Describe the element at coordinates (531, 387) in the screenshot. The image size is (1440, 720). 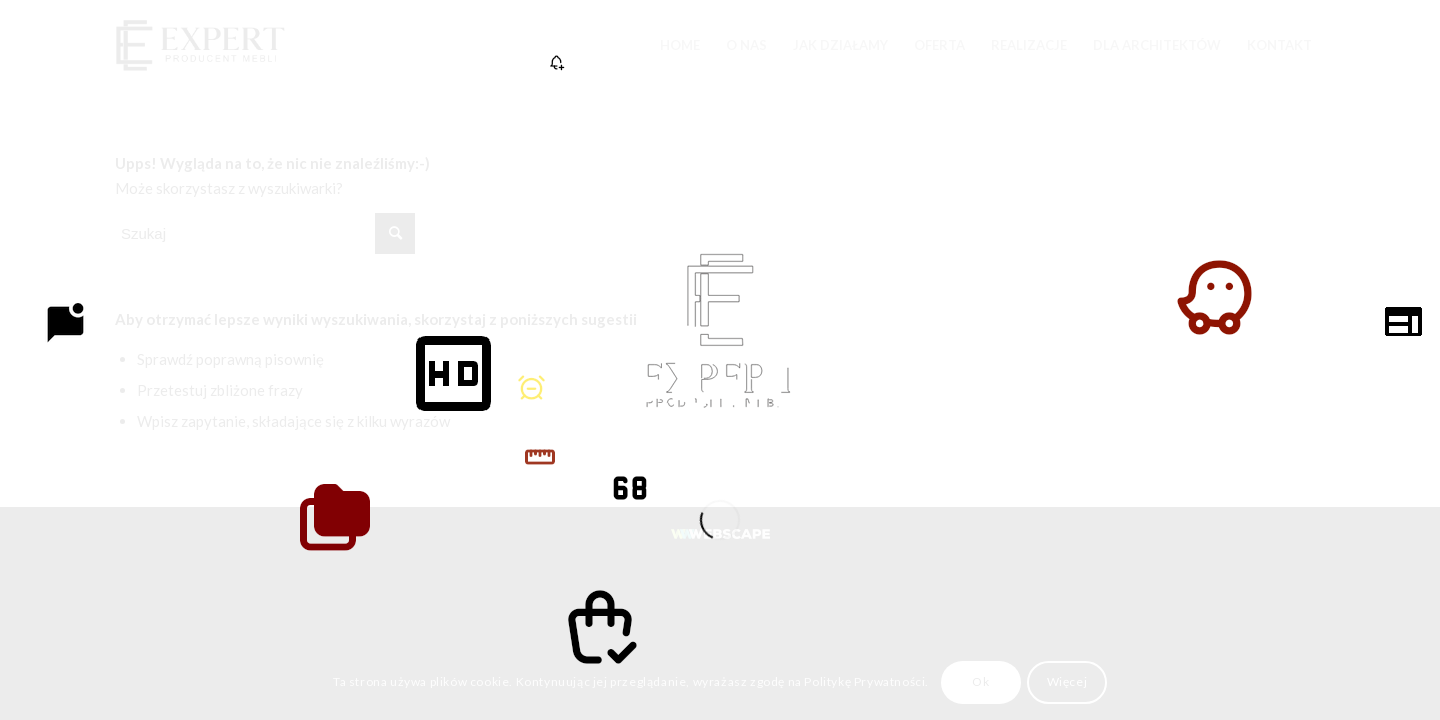
I see `remove or delete an alarm` at that location.